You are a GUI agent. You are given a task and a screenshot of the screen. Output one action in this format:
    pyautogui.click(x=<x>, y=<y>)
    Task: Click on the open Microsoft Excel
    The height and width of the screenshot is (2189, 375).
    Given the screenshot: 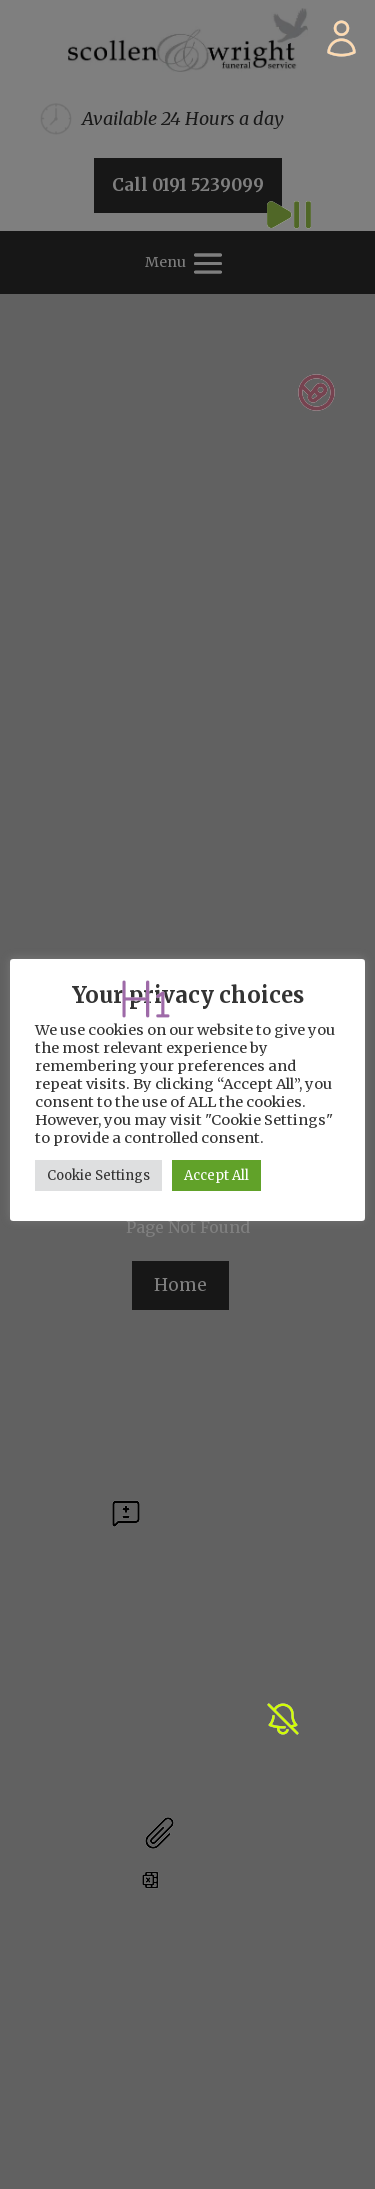 What is the action you would take?
    pyautogui.click(x=151, y=1880)
    